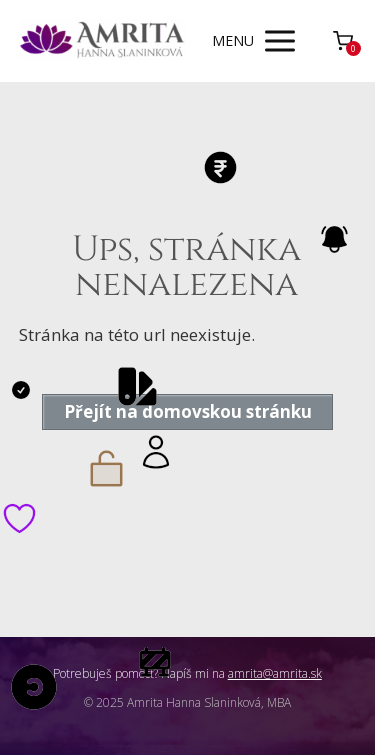  What do you see at coordinates (155, 661) in the screenshot?
I see `indicates a blocked or restricted area` at bounding box center [155, 661].